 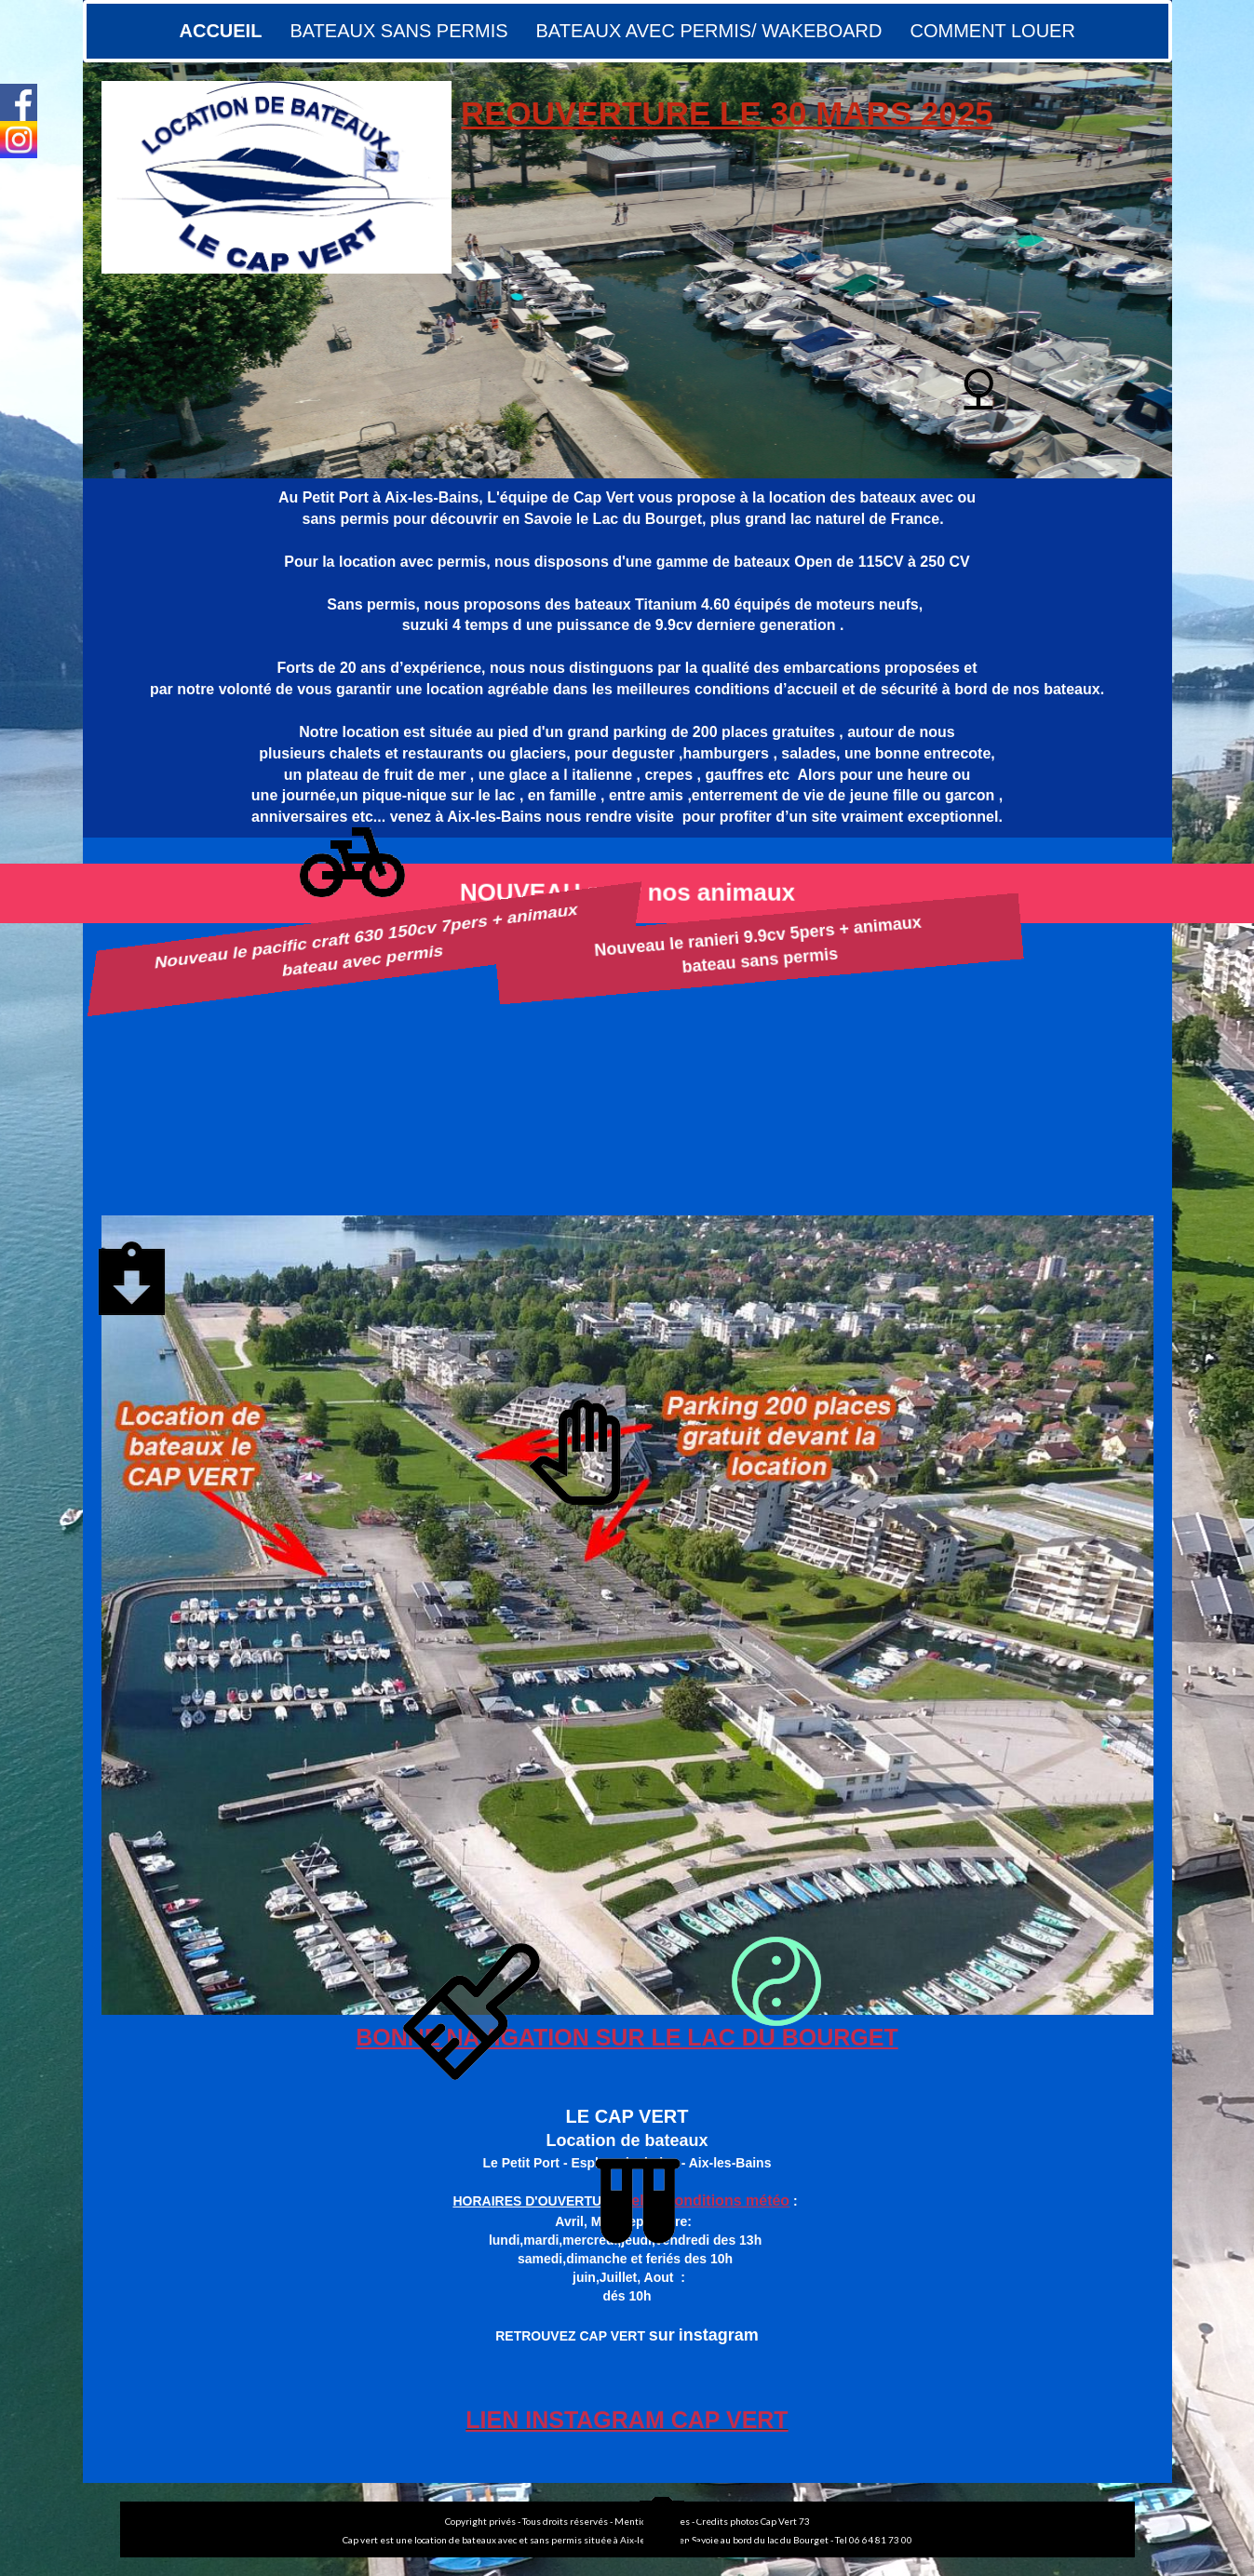 What do you see at coordinates (352, 862) in the screenshot?
I see `access bike routes or cycling directions` at bounding box center [352, 862].